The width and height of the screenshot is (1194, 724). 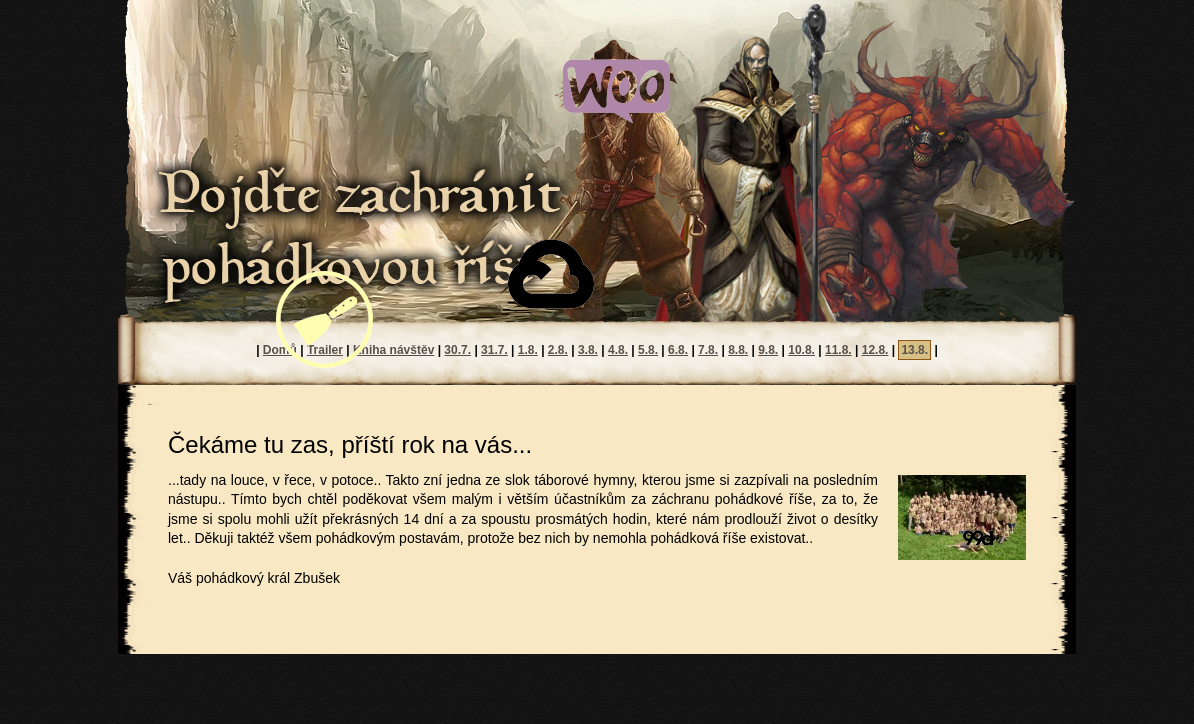 What do you see at coordinates (324, 319) in the screenshot?
I see `Scrapy web scraping framework logo` at bounding box center [324, 319].